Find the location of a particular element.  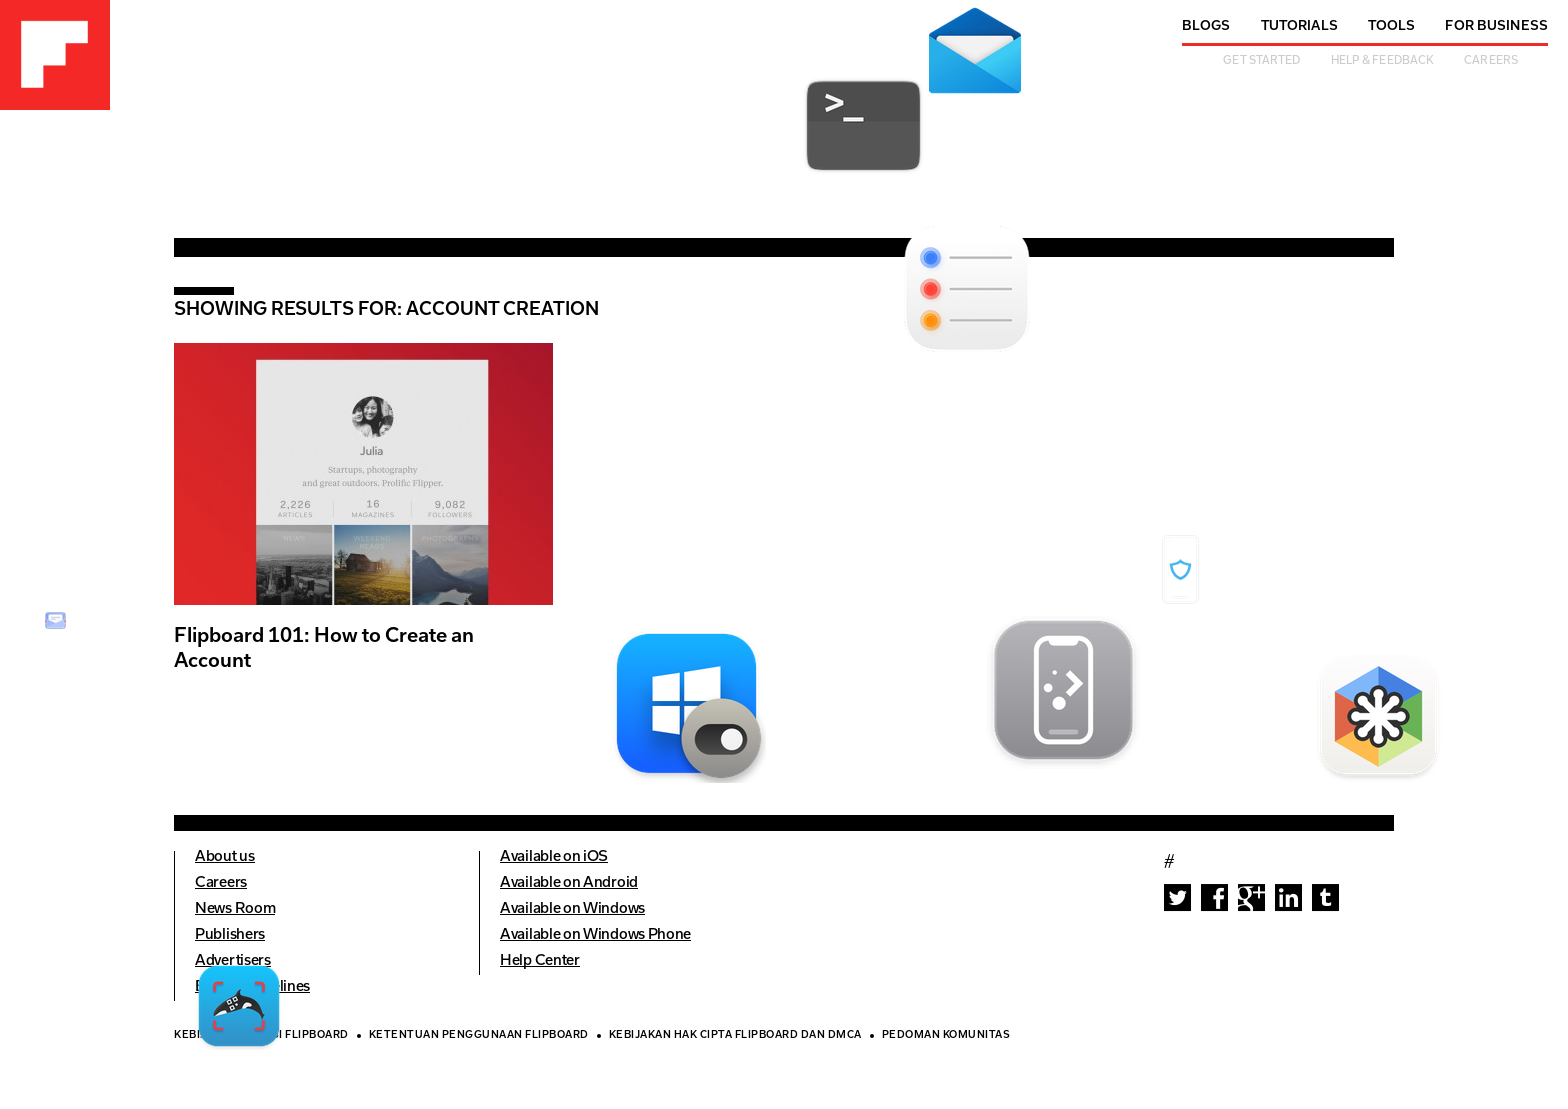

open the reminders app is located at coordinates (967, 289).